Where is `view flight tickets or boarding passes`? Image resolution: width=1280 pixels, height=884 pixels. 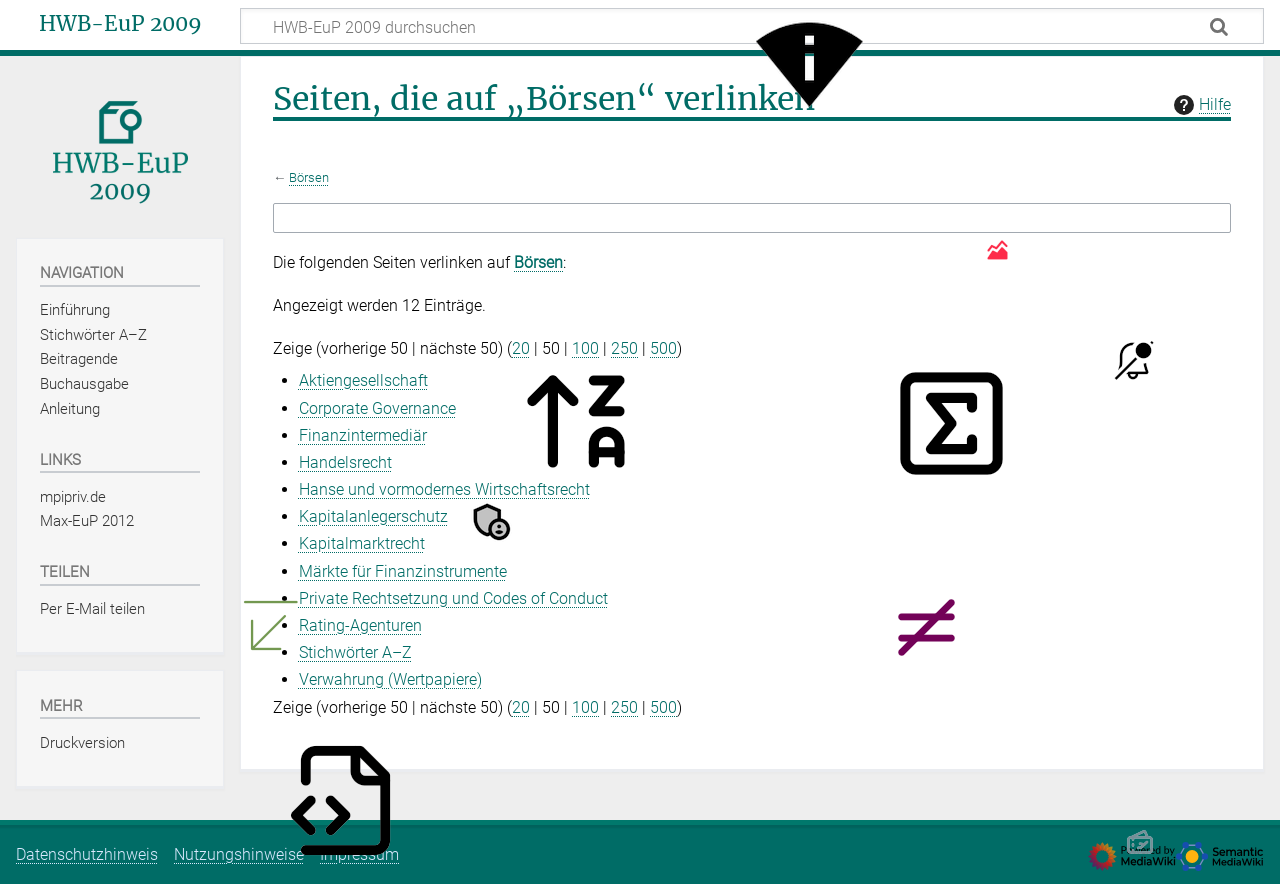
view flight tickets or boarding passes is located at coordinates (1140, 842).